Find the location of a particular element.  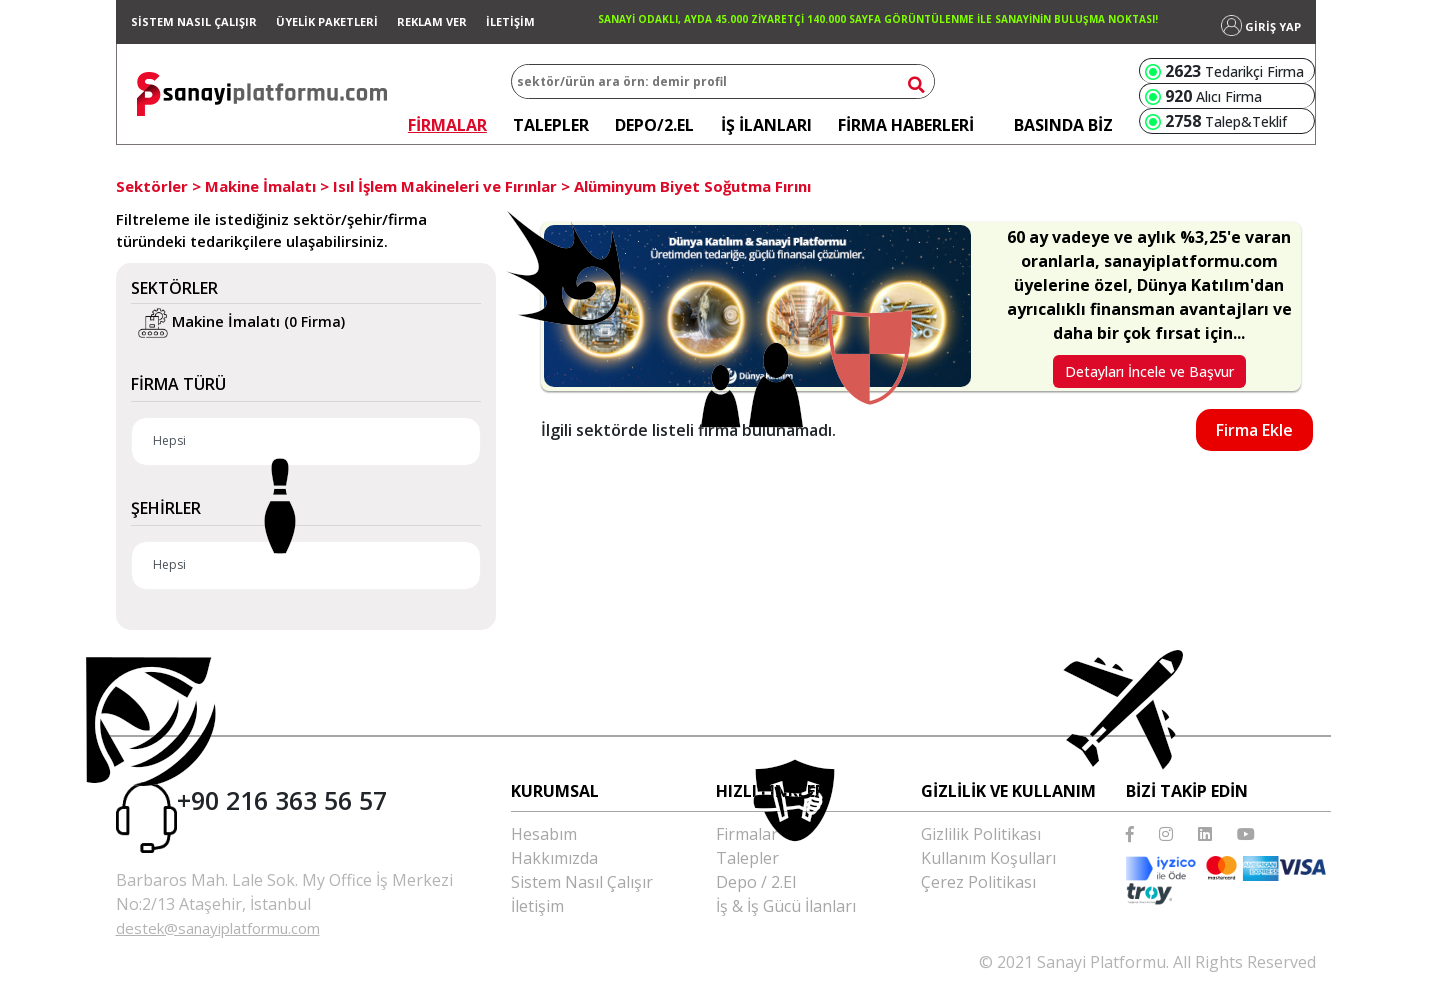

activate voice command or shout ability is located at coordinates (151, 722).